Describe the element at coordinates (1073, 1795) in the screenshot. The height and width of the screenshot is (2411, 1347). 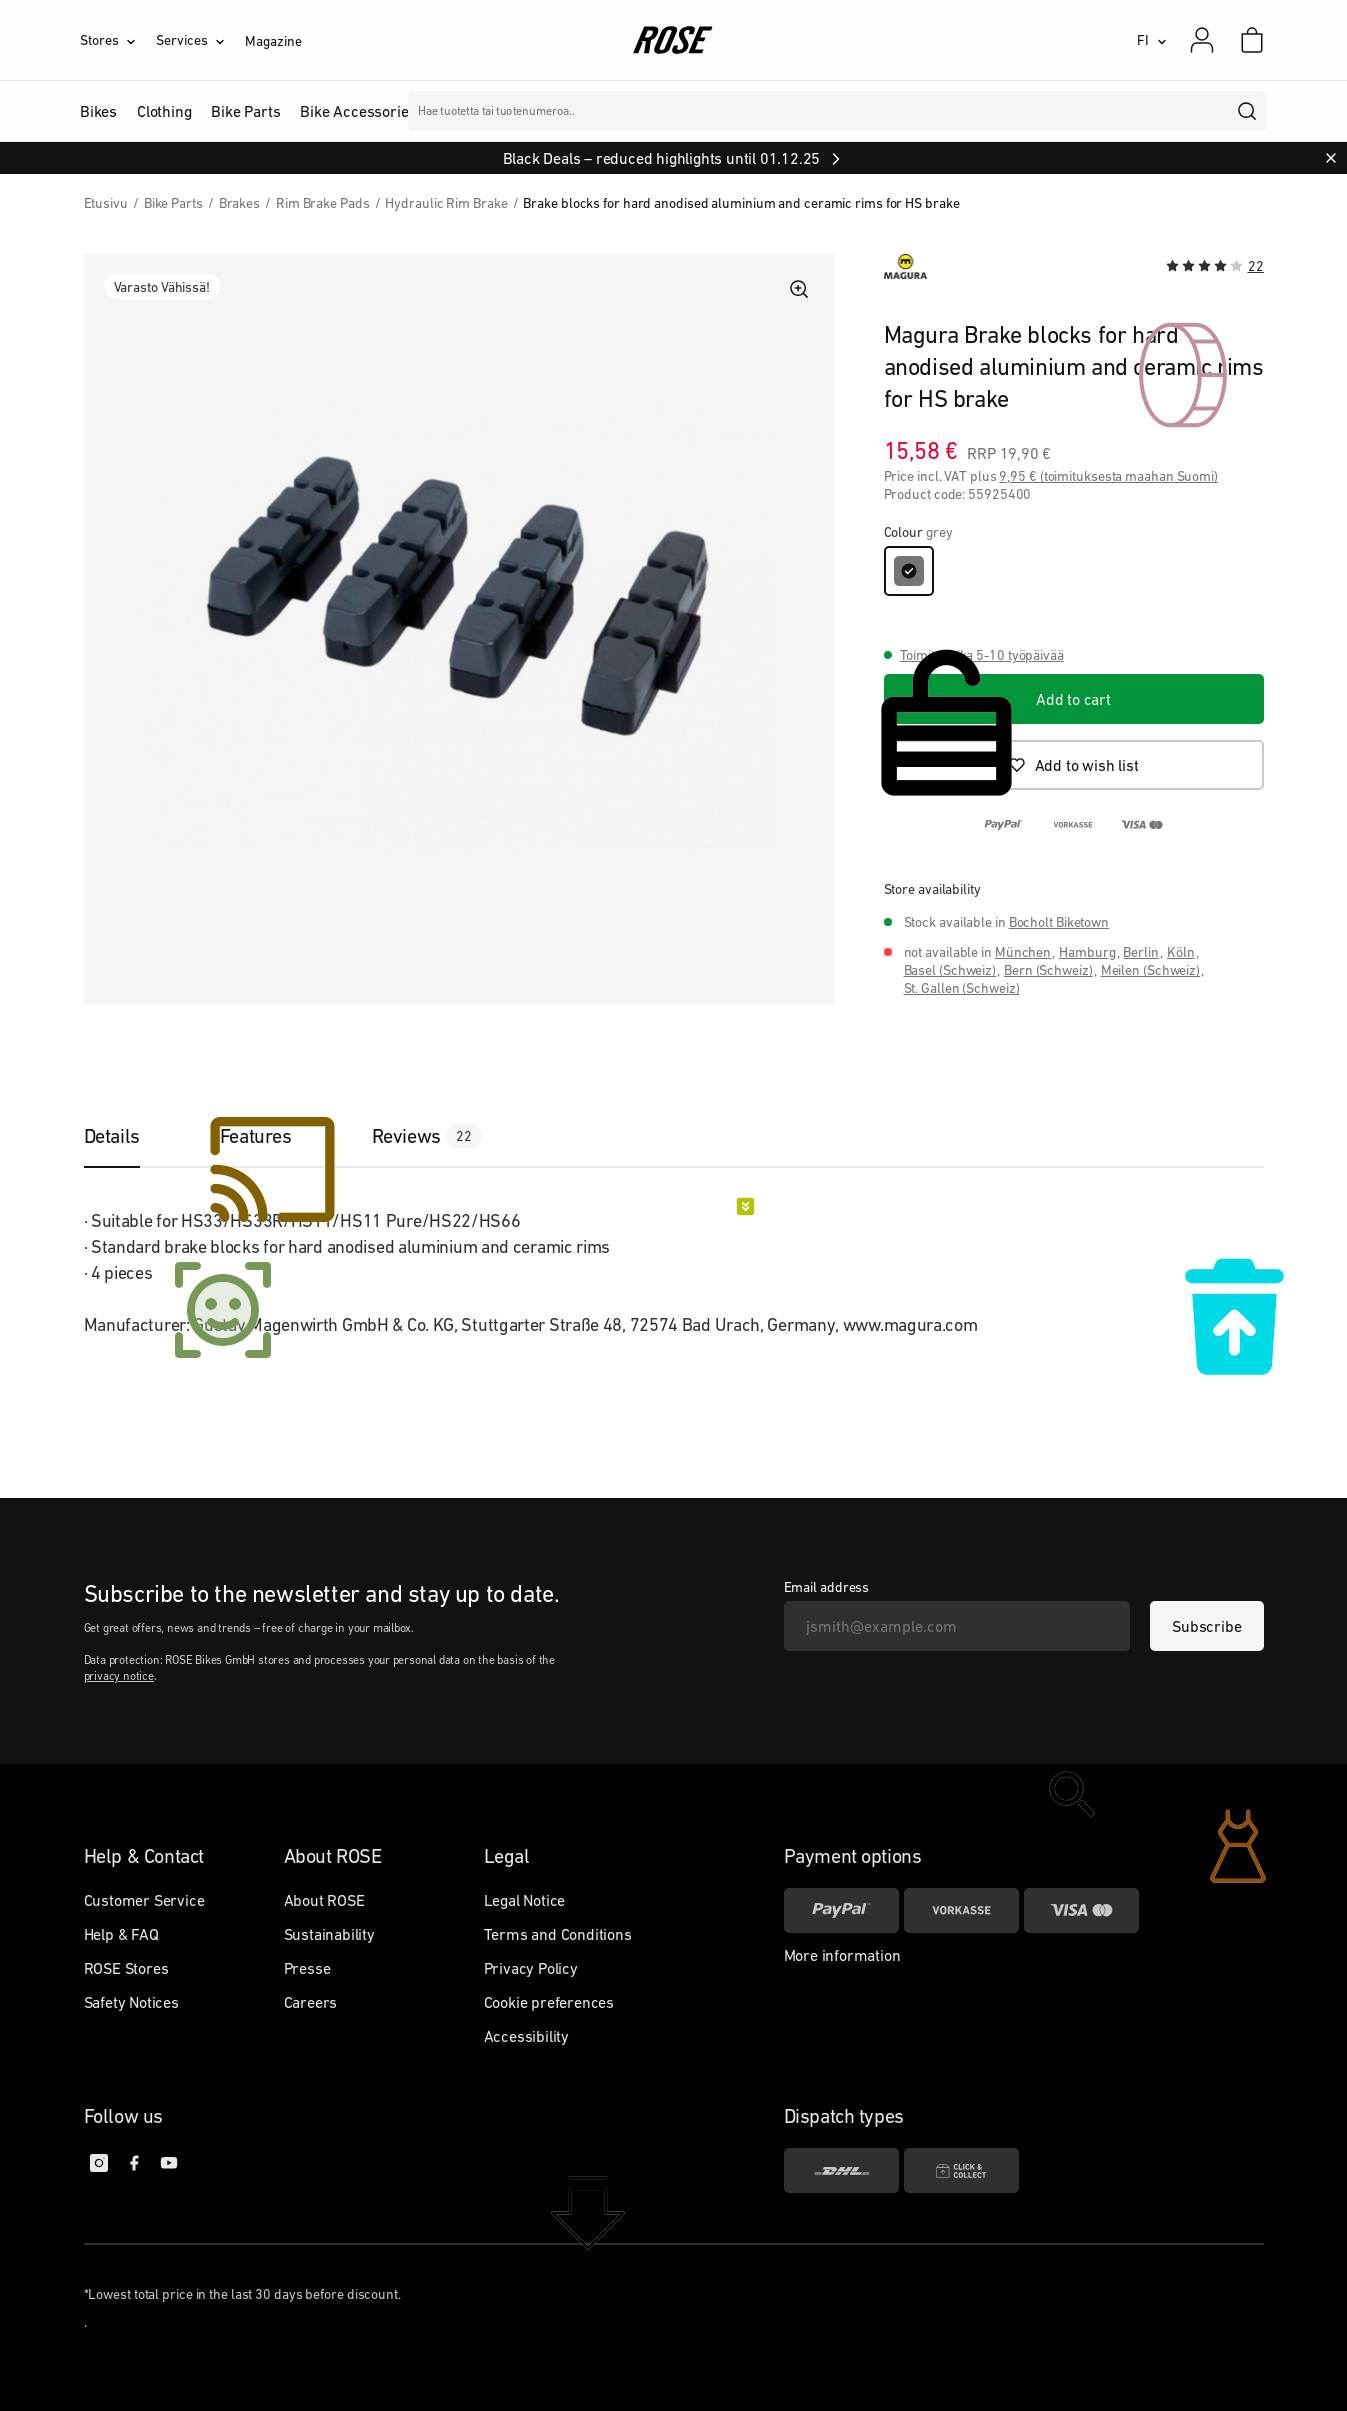
I see `search for content or items` at that location.